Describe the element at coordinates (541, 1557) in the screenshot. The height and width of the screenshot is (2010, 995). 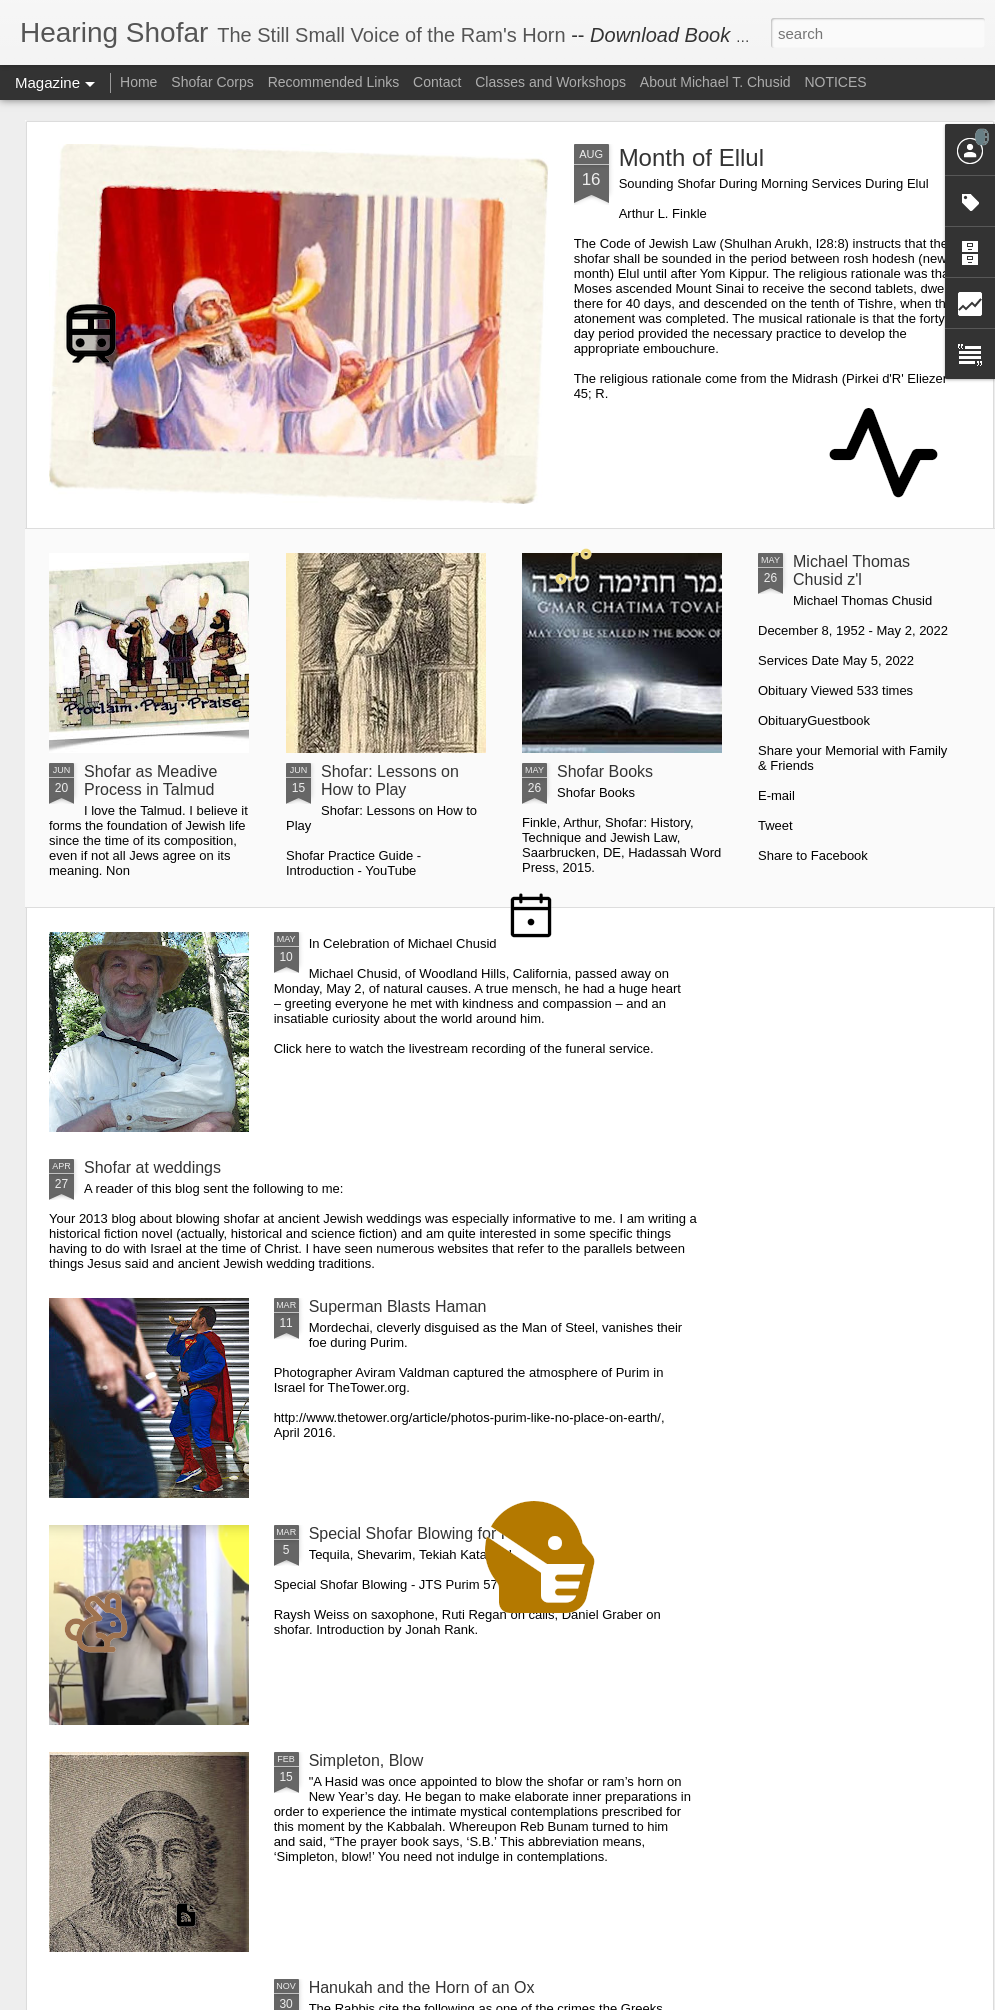
I see `indicates face mask required` at that location.